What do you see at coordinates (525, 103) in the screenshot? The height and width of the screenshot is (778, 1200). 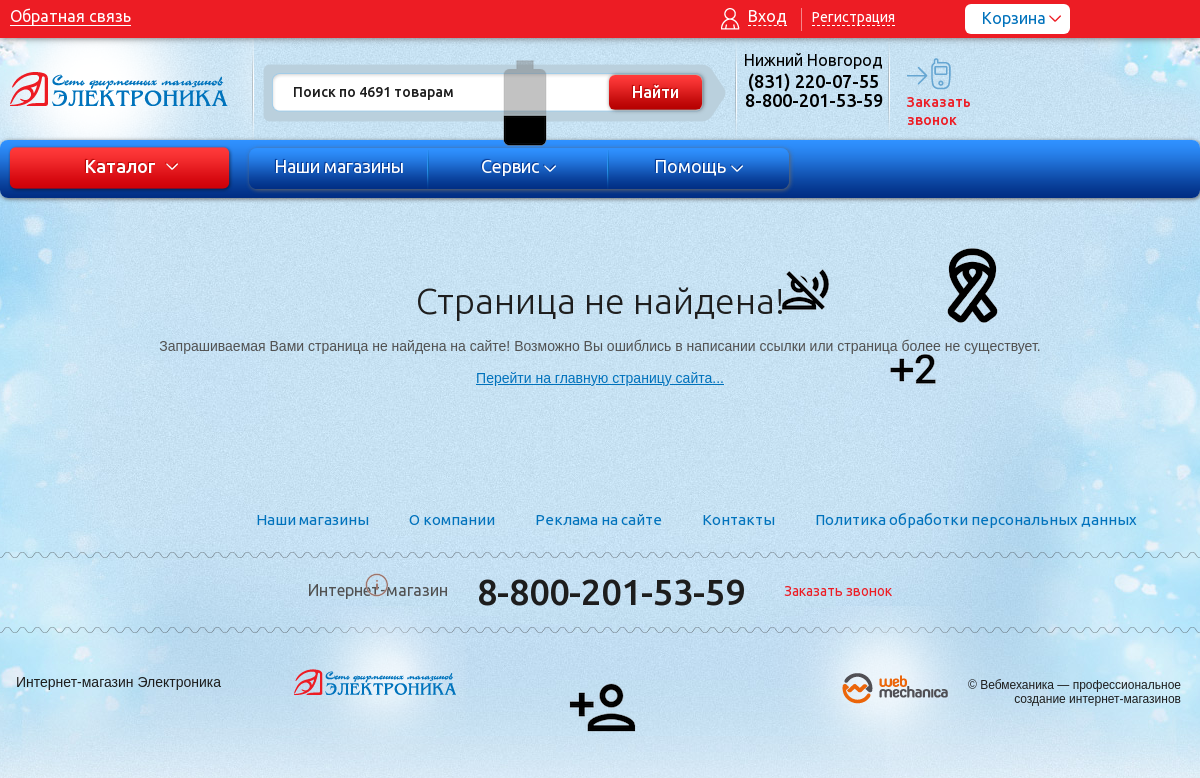 I see `indicates battery level at 30%` at bounding box center [525, 103].